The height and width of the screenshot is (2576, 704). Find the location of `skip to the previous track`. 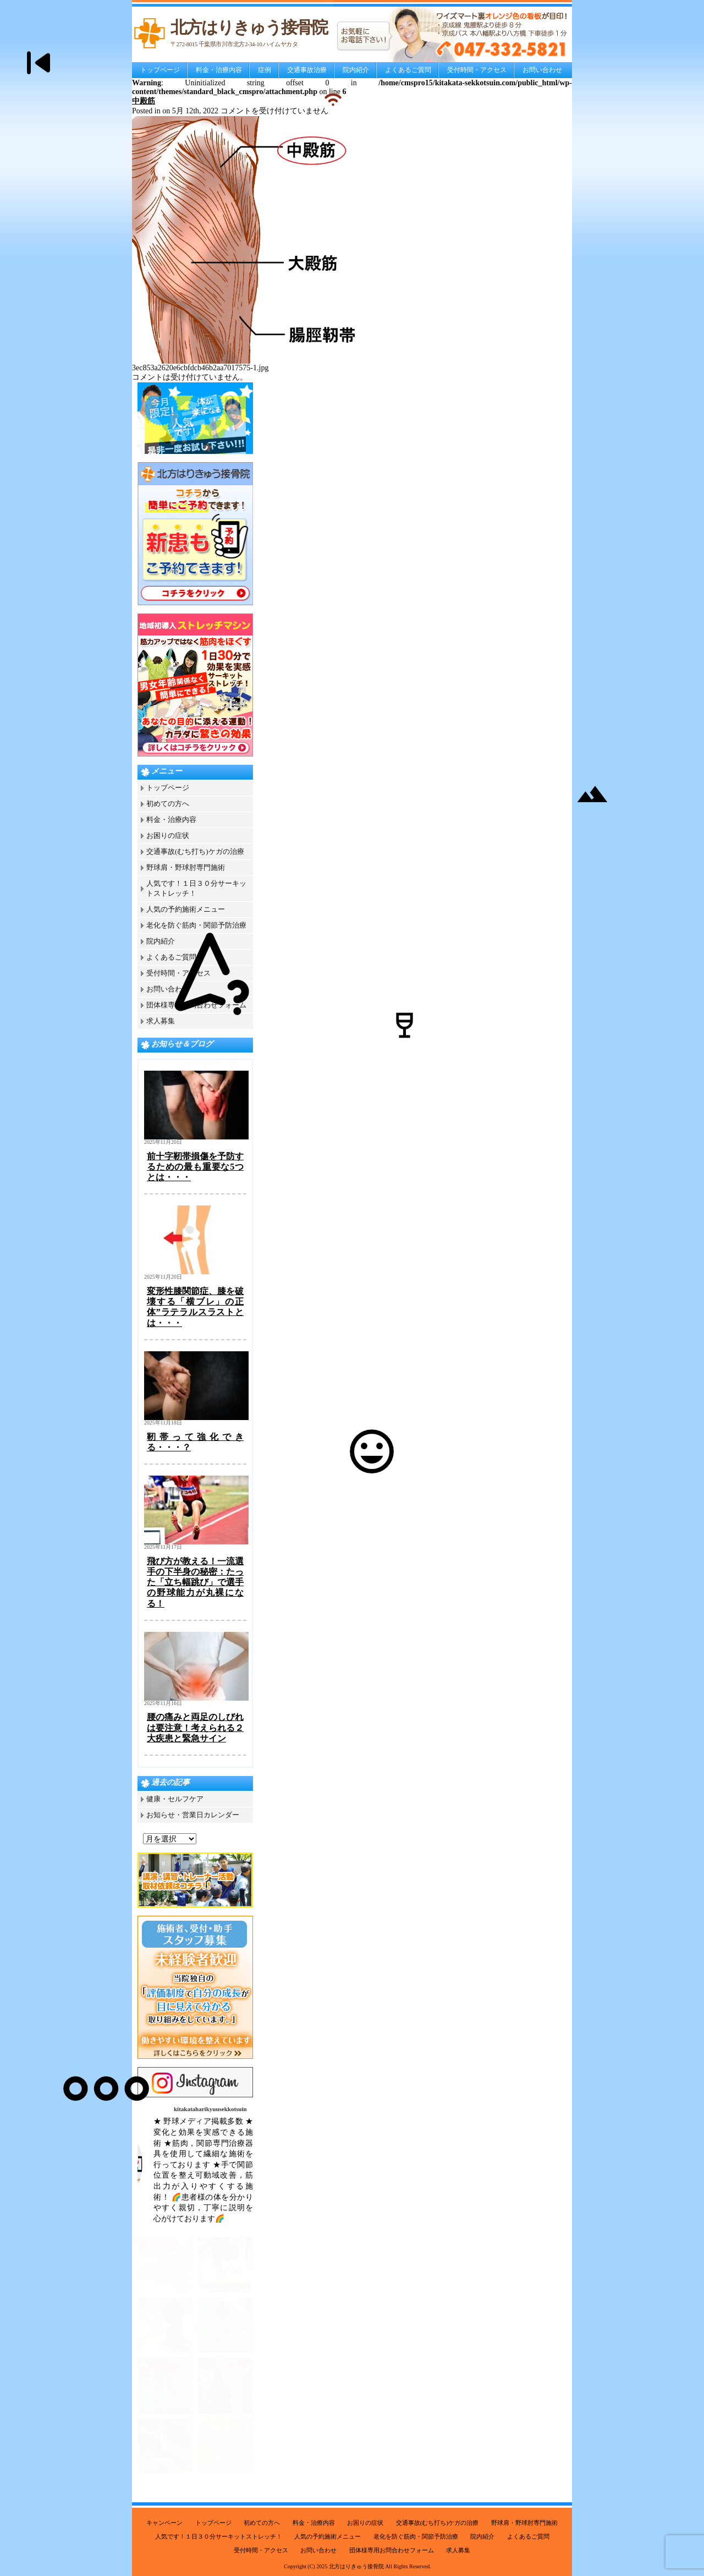

skip to the previous track is located at coordinates (38, 63).